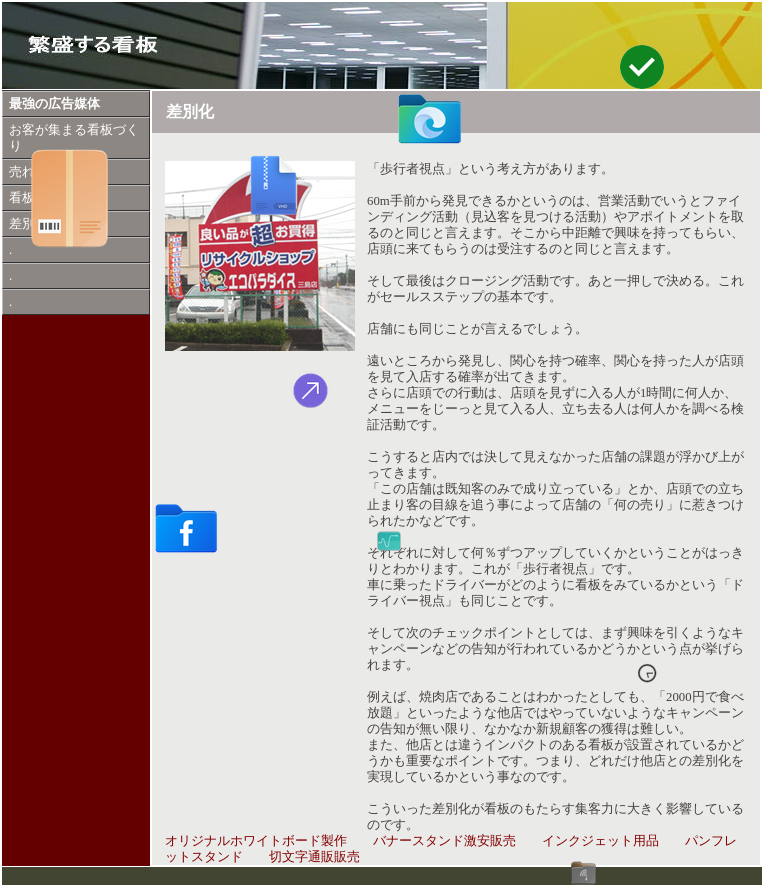  What do you see at coordinates (583, 872) in the screenshot?
I see `open insync cloud sync folder` at bounding box center [583, 872].